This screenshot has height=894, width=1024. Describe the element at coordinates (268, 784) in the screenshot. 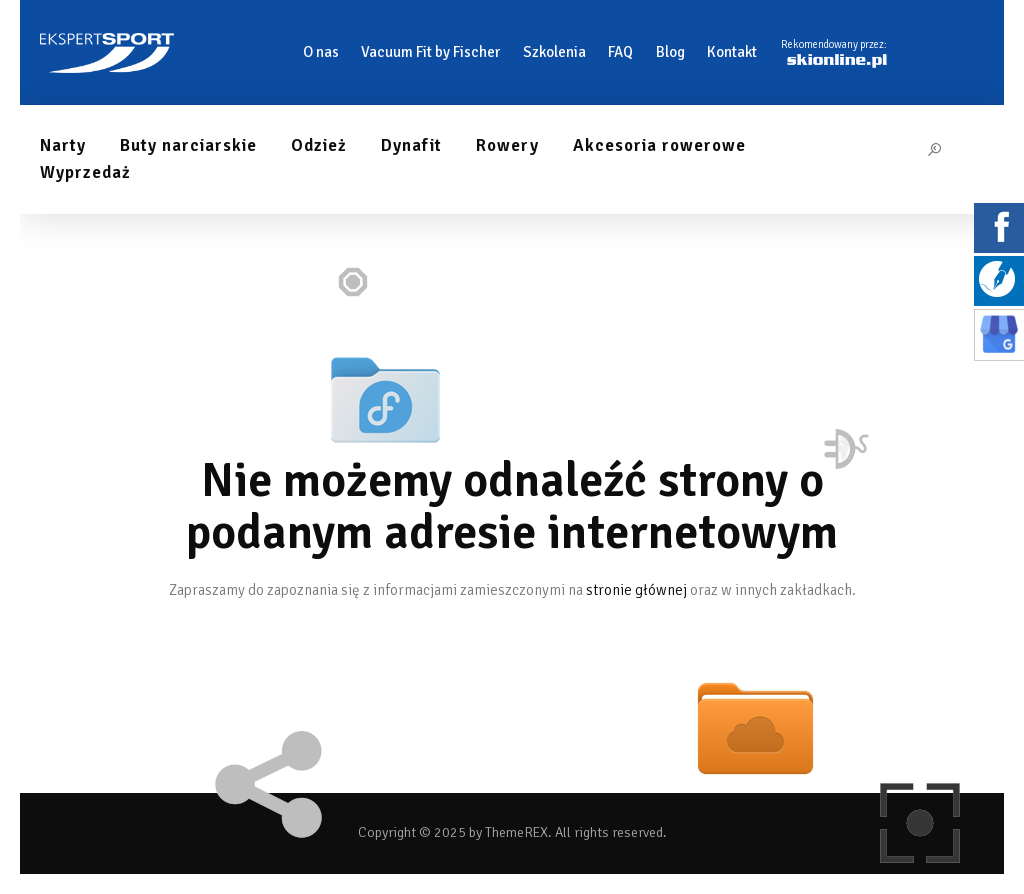

I see `share this item with others` at that location.